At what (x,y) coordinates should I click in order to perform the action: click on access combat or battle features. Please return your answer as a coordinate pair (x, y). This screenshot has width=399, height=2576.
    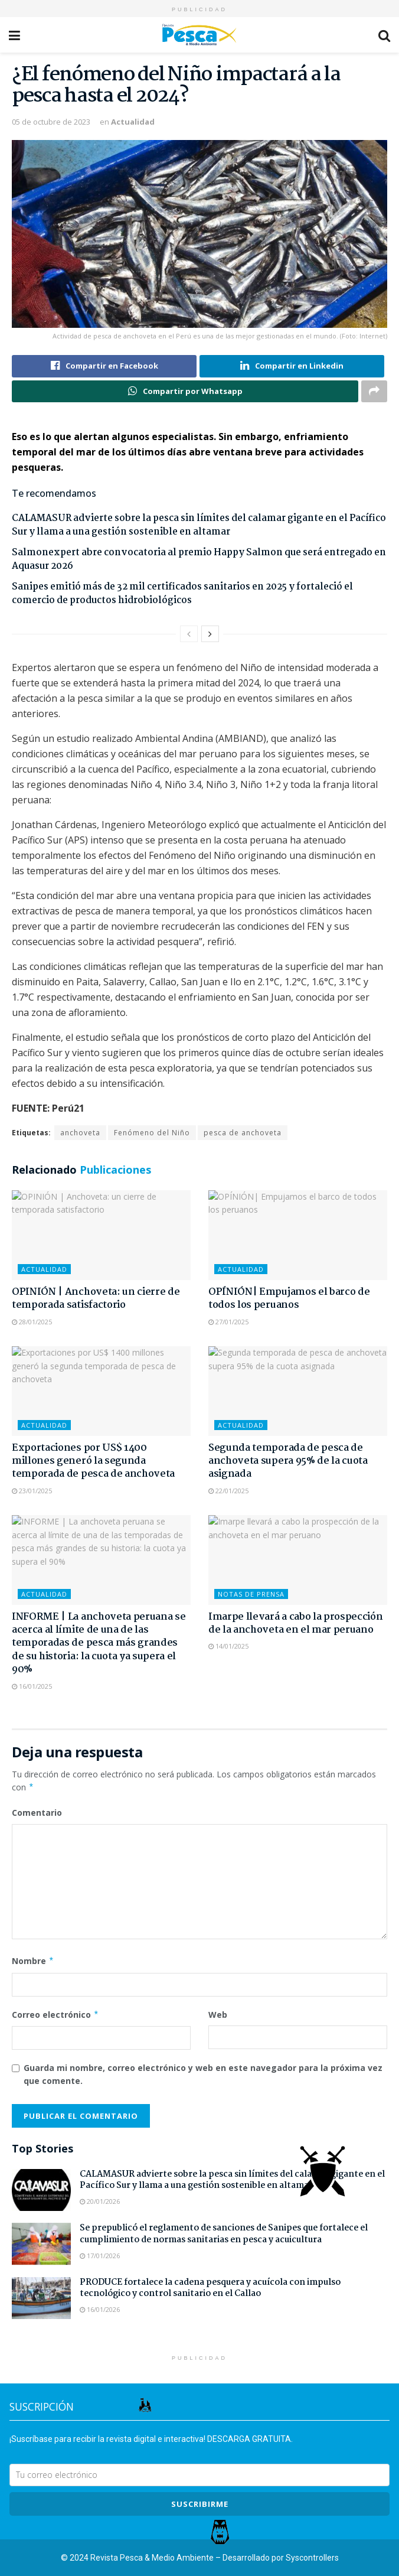
    Looking at the image, I should click on (322, 2171).